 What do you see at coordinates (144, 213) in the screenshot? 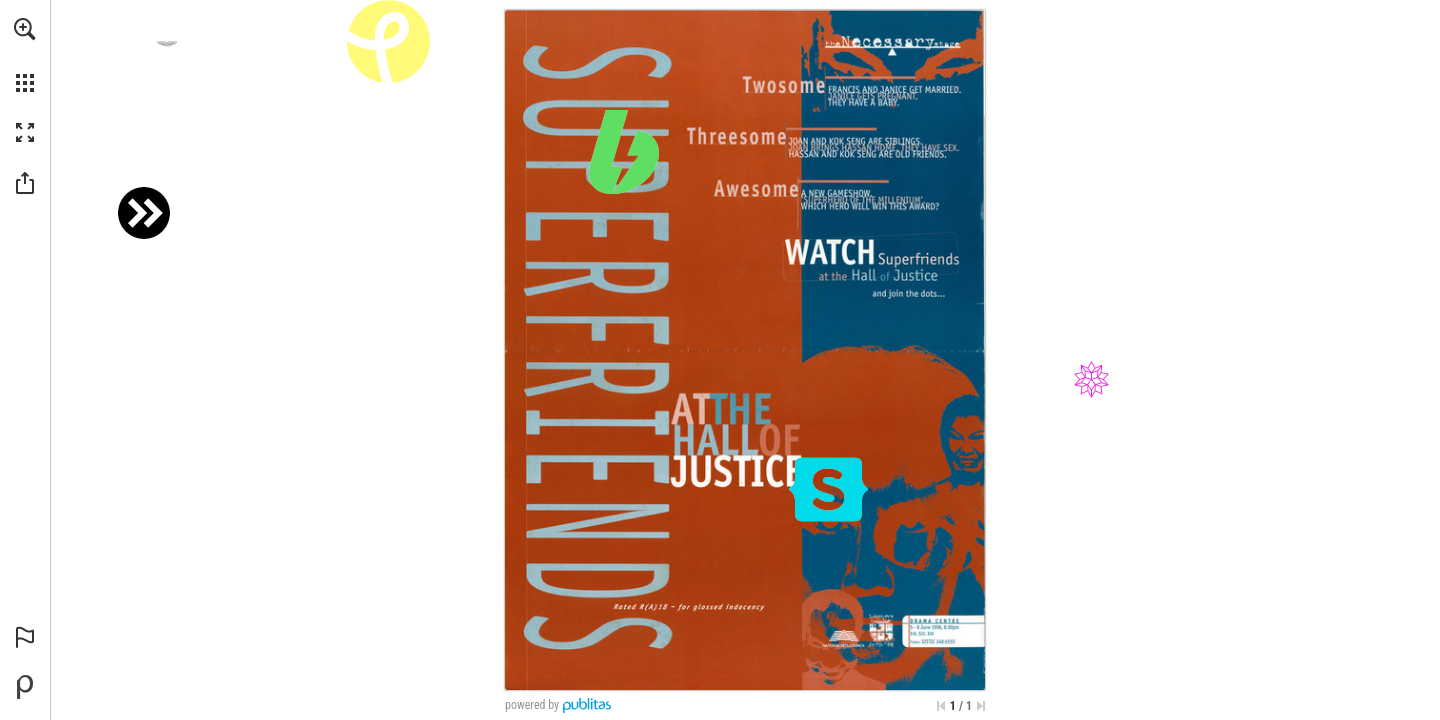
I see `esbuild JavaScript bundler logo` at bounding box center [144, 213].